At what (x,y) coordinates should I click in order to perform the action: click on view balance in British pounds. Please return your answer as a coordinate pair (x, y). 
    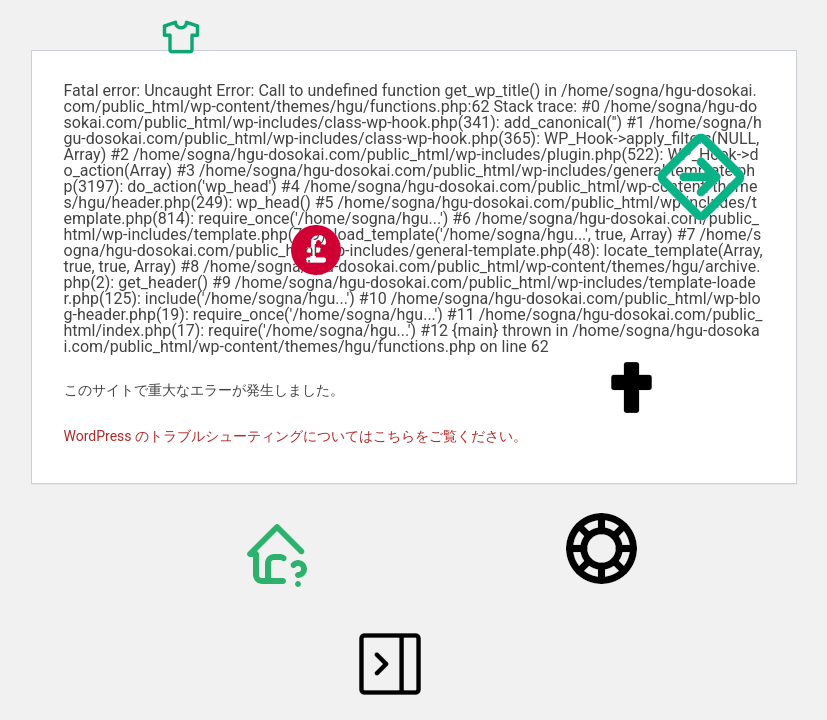
    Looking at the image, I should click on (316, 250).